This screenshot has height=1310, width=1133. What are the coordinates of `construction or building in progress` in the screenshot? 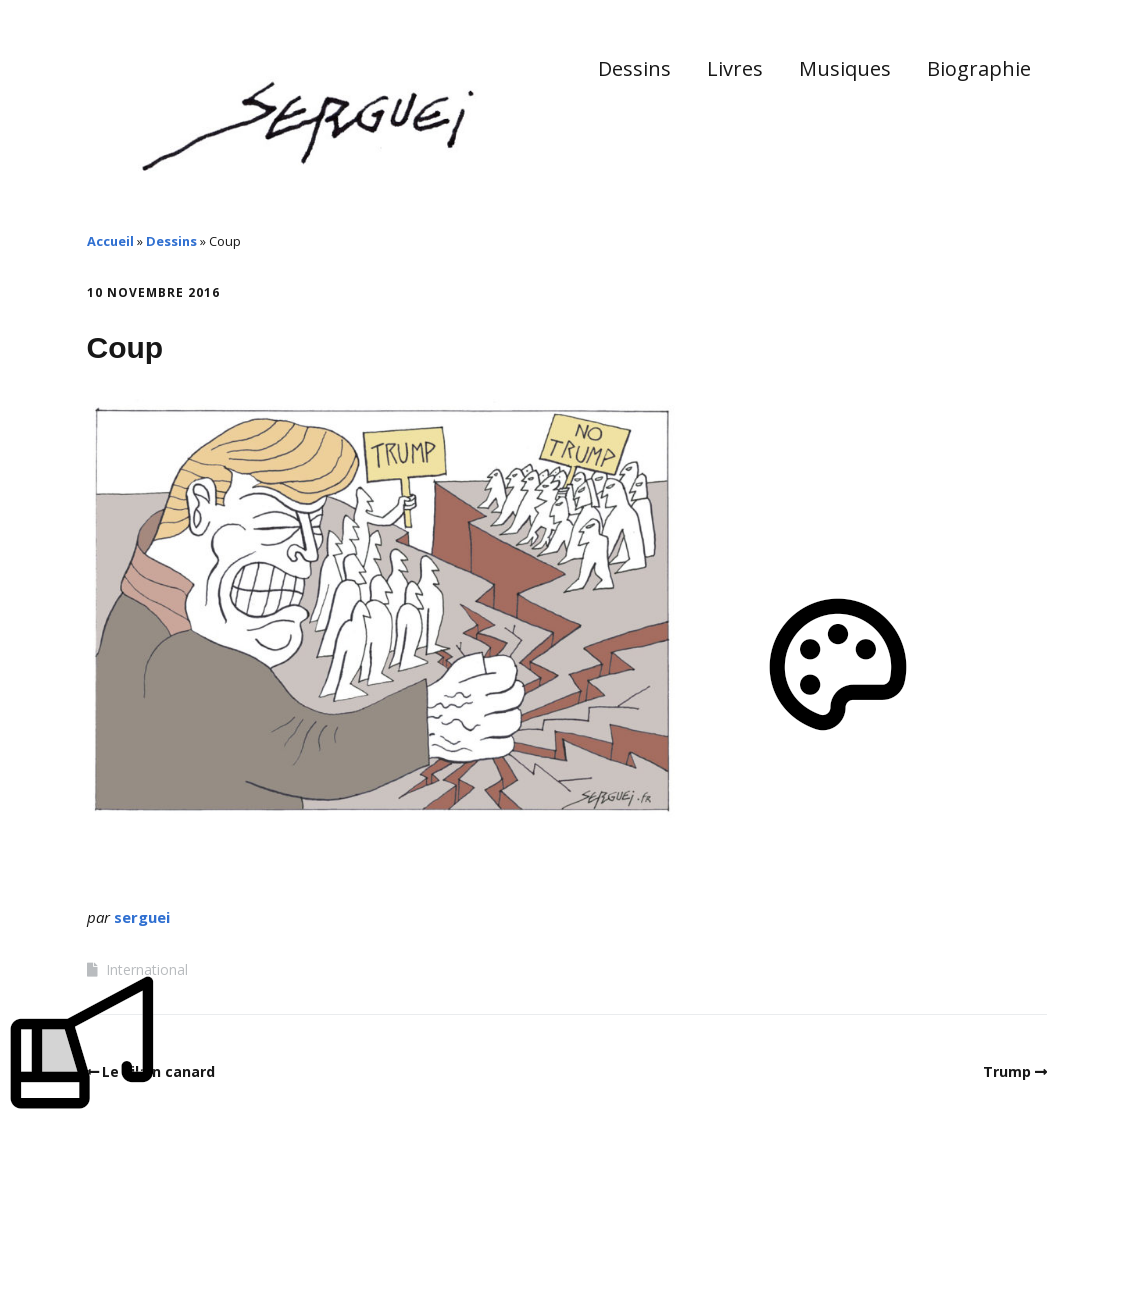 It's located at (84, 1050).